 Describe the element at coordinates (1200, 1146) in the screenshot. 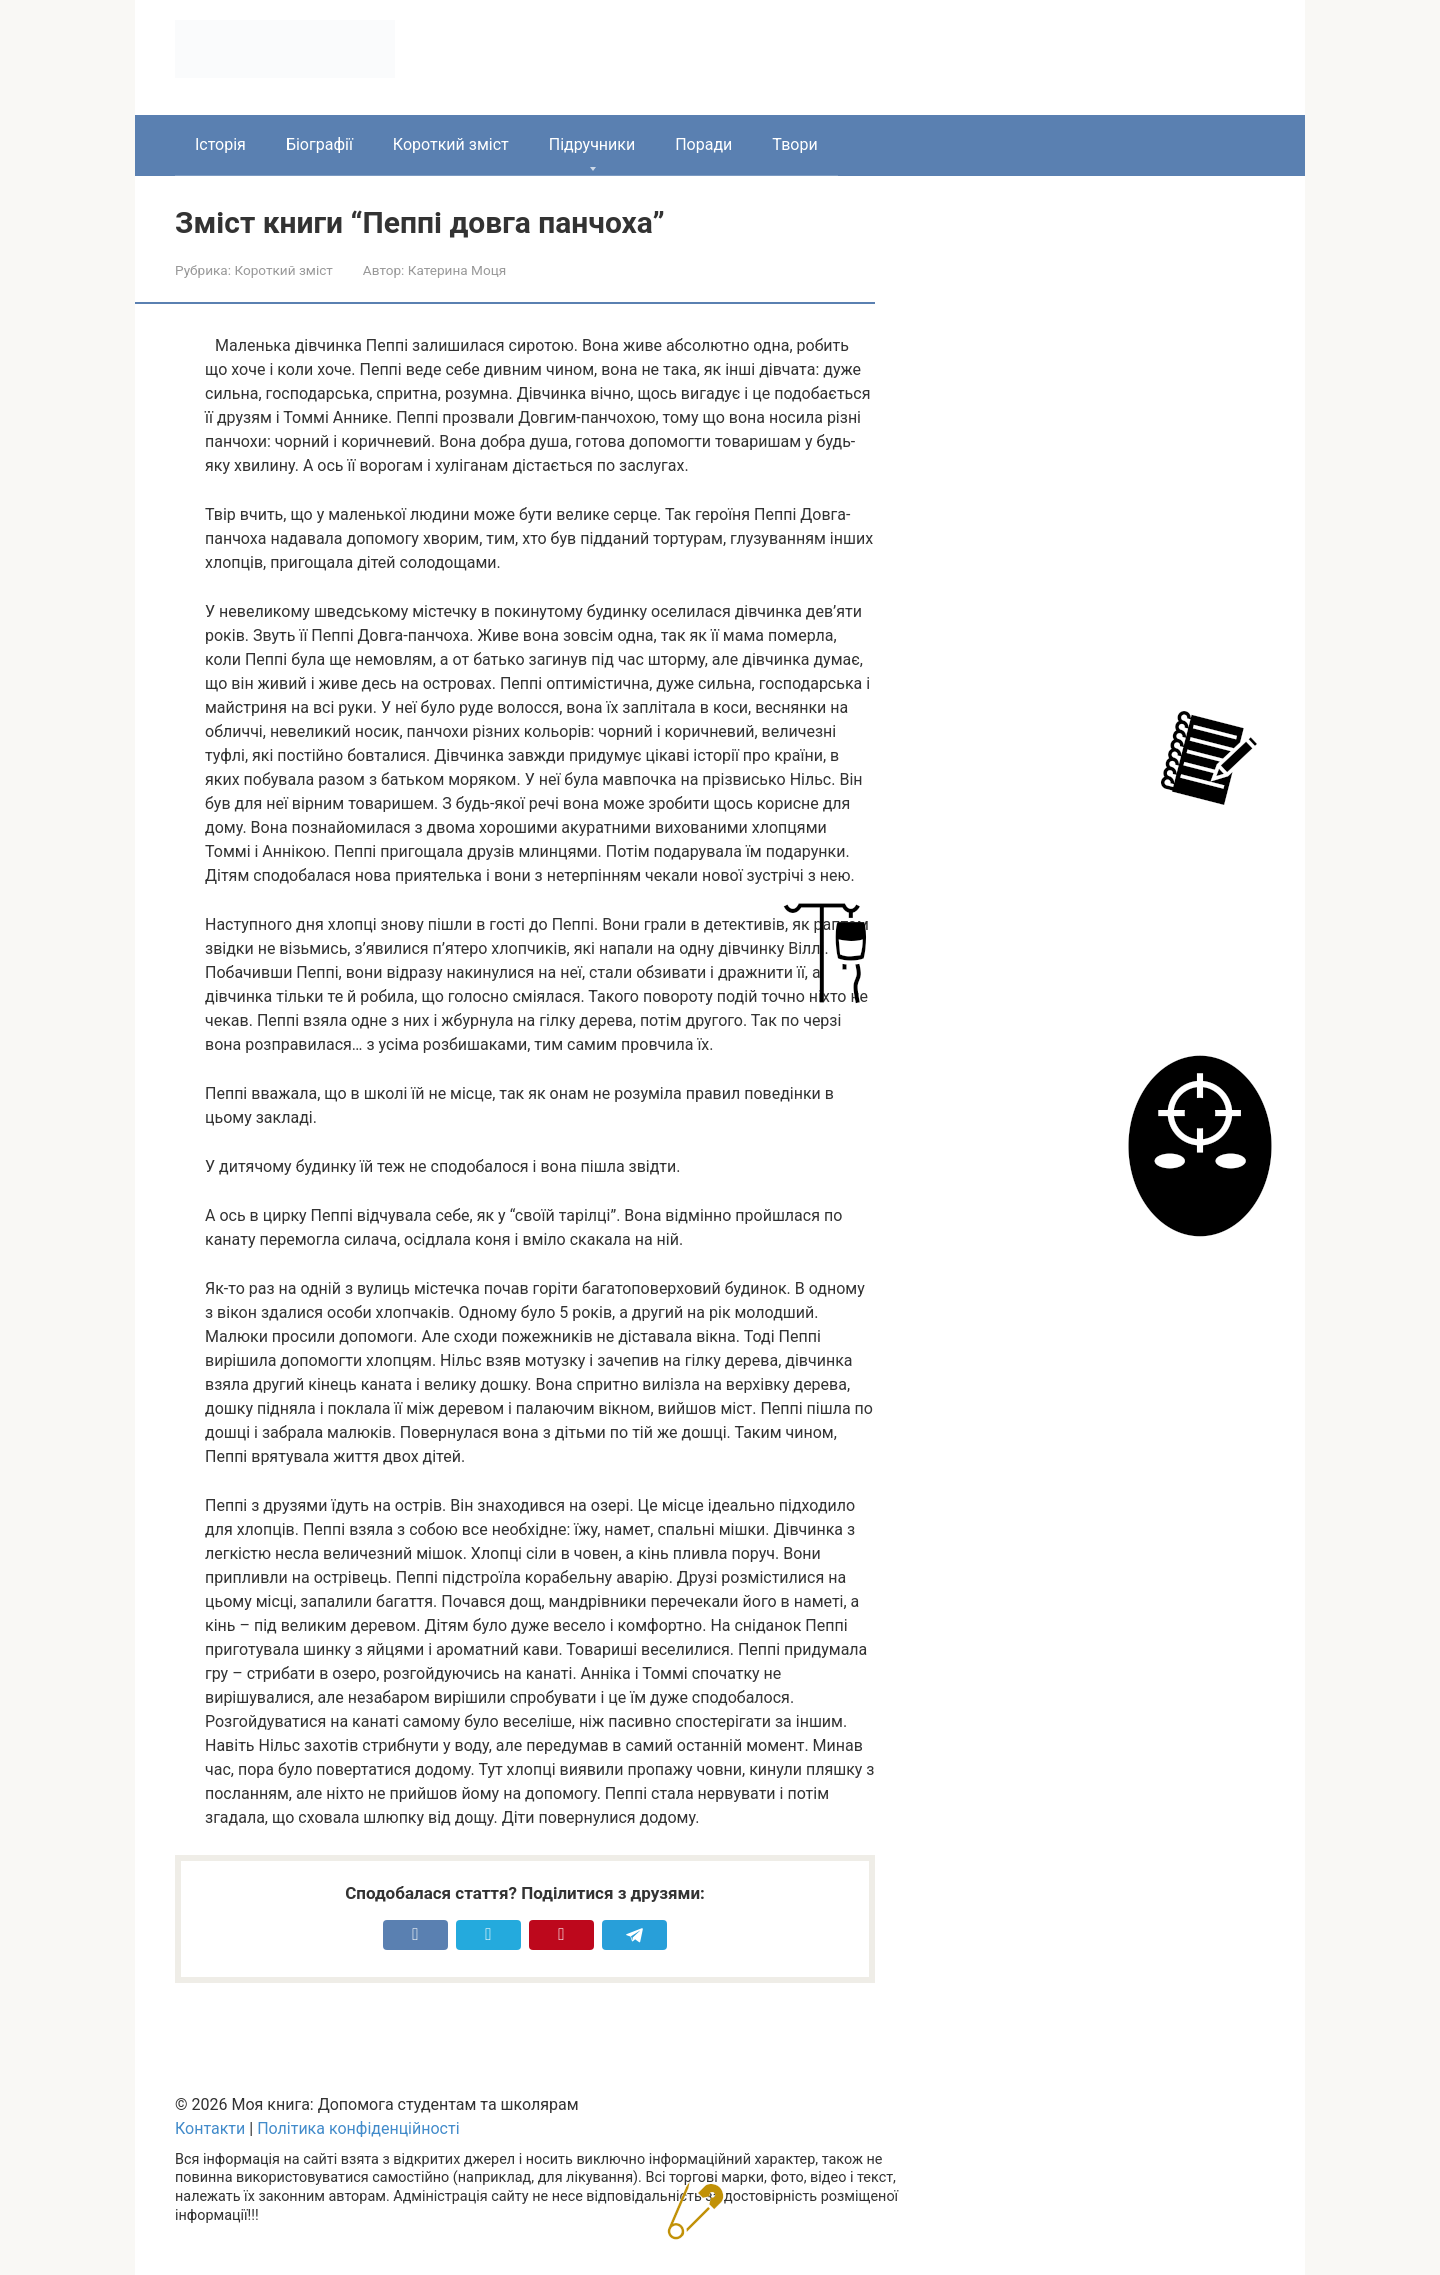

I see `headshot or critical hit indicator in a game` at that location.